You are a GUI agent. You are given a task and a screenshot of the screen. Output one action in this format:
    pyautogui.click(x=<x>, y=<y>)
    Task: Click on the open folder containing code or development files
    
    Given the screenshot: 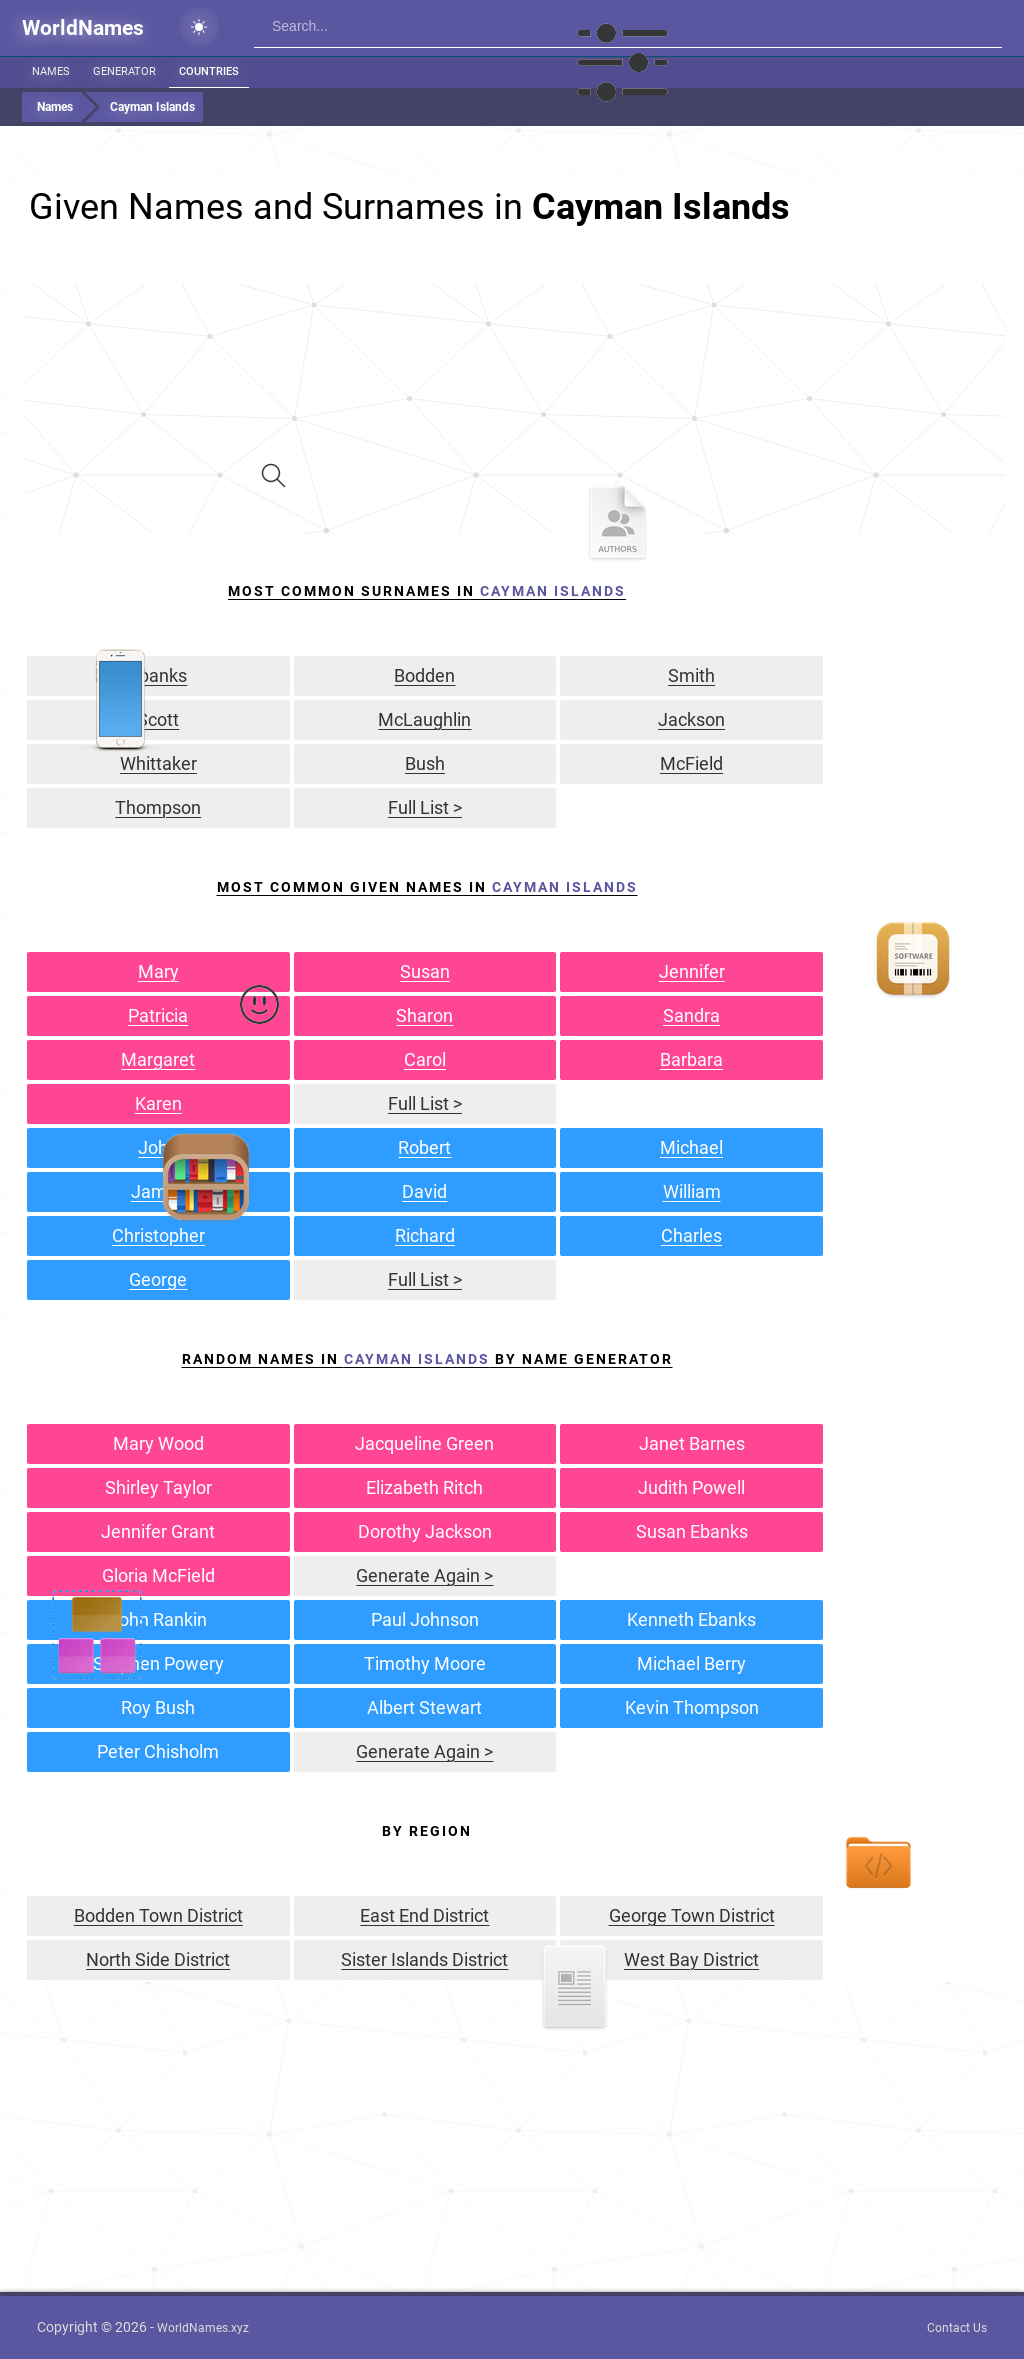 What is the action you would take?
    pyautogui.click(x=878, y=1862)
    